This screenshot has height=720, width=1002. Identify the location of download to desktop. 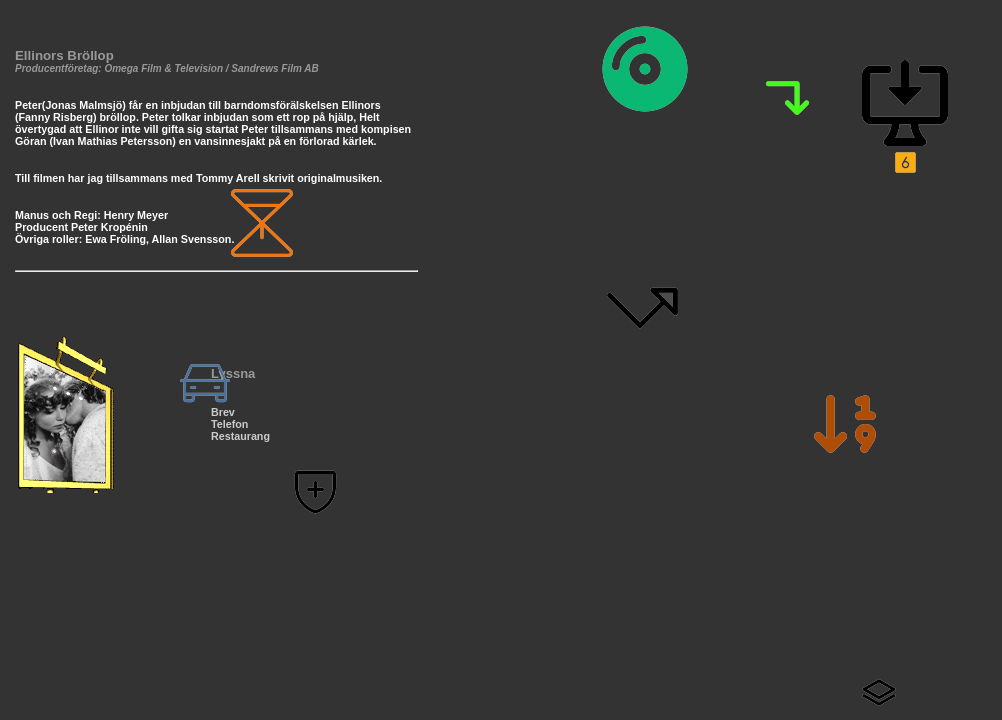
(905, 103).